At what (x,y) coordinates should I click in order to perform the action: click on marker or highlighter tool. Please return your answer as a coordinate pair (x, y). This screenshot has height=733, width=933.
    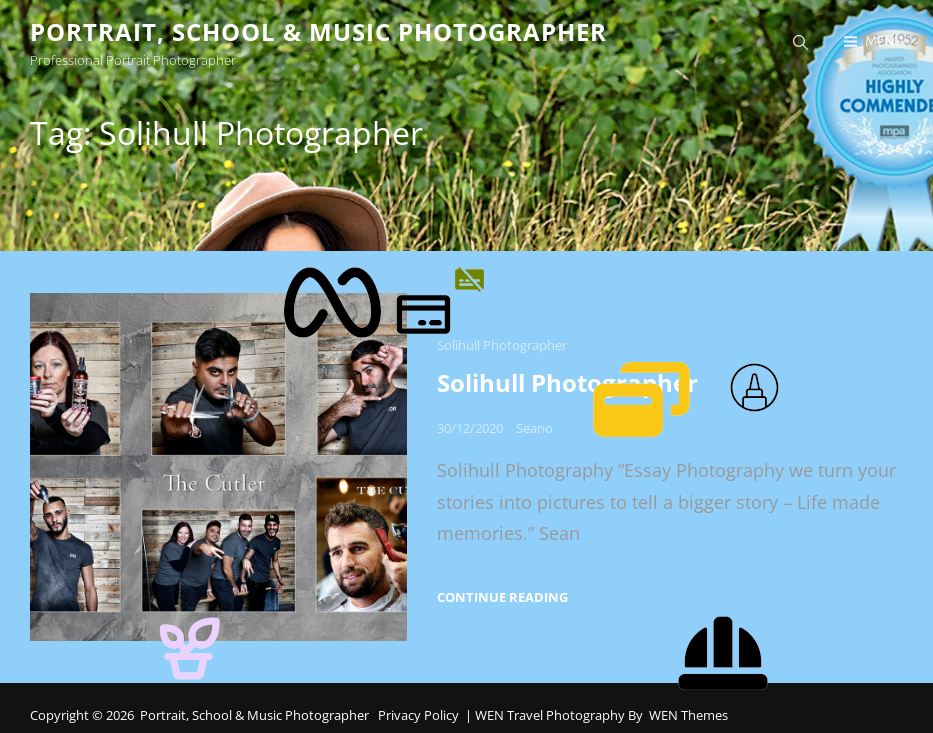
    Looking at the image, I should click on (754, 387).